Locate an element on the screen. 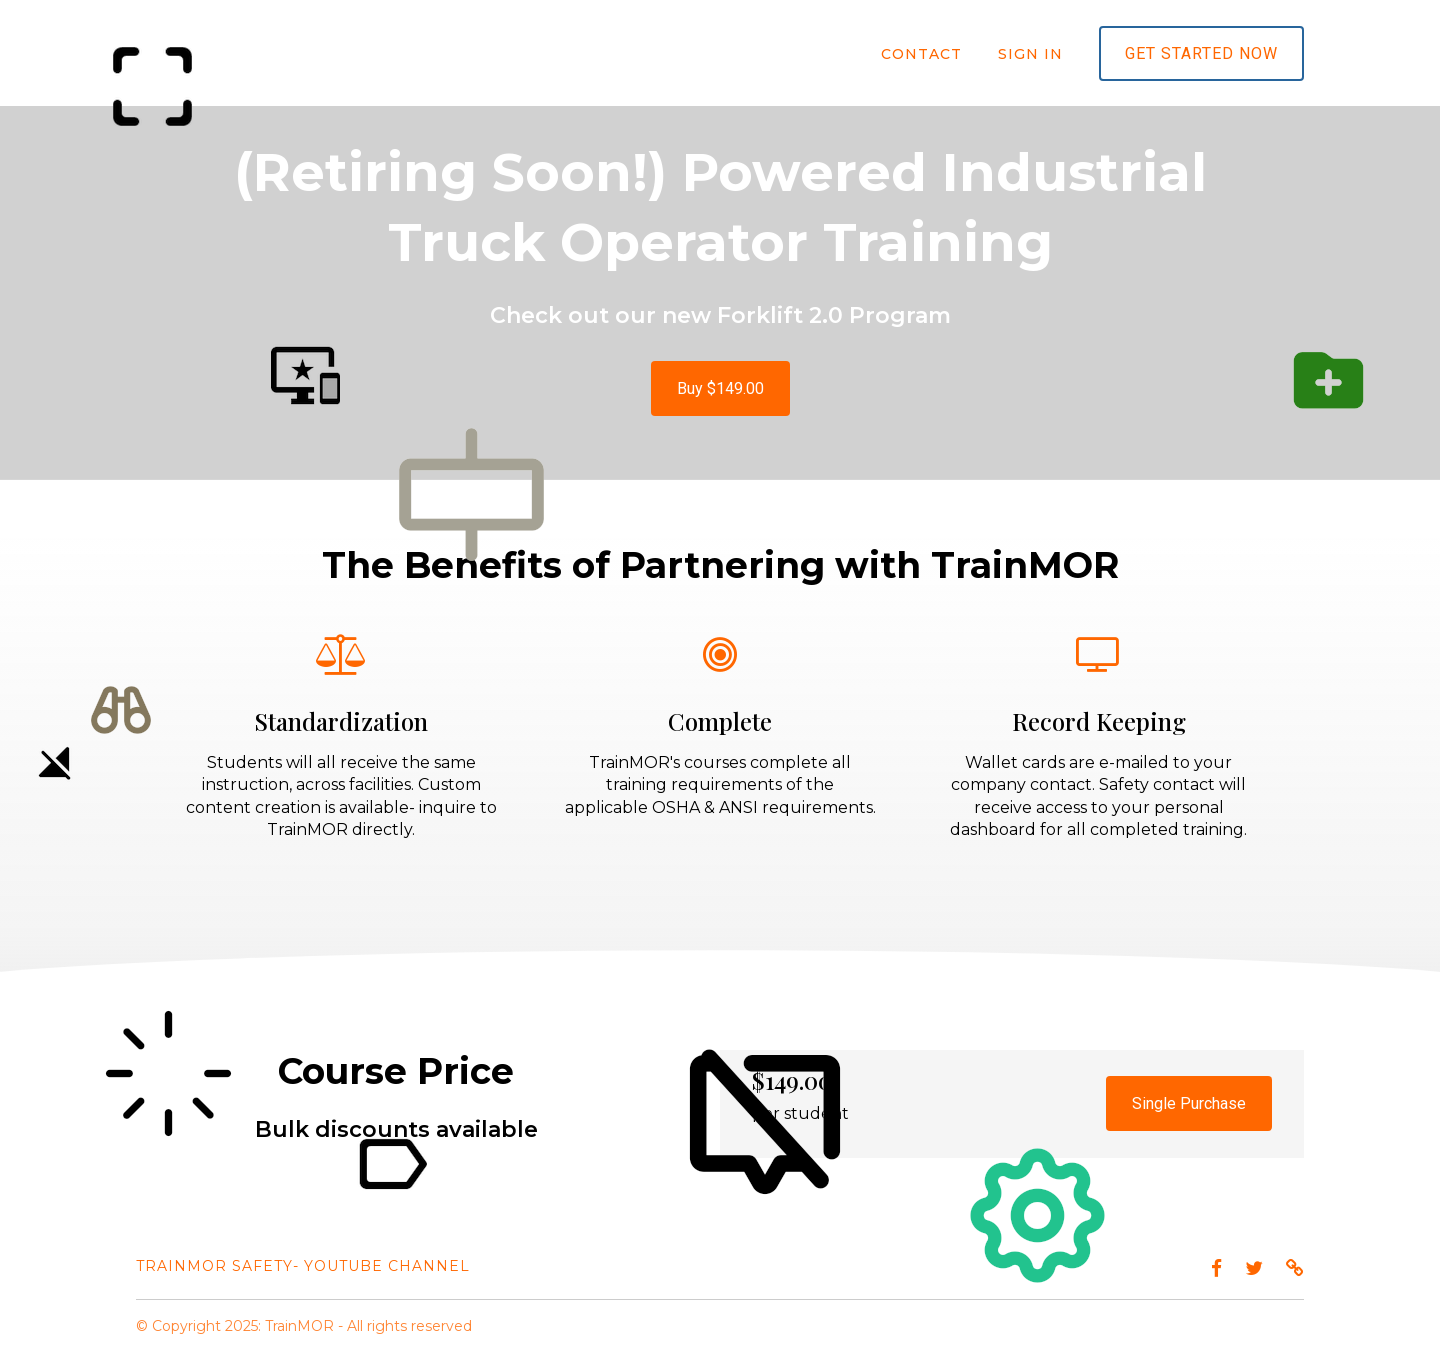 The width and height of the screenshot is (1440, 1353). add a label or tag to an item is located at coordinates (392, 1164).